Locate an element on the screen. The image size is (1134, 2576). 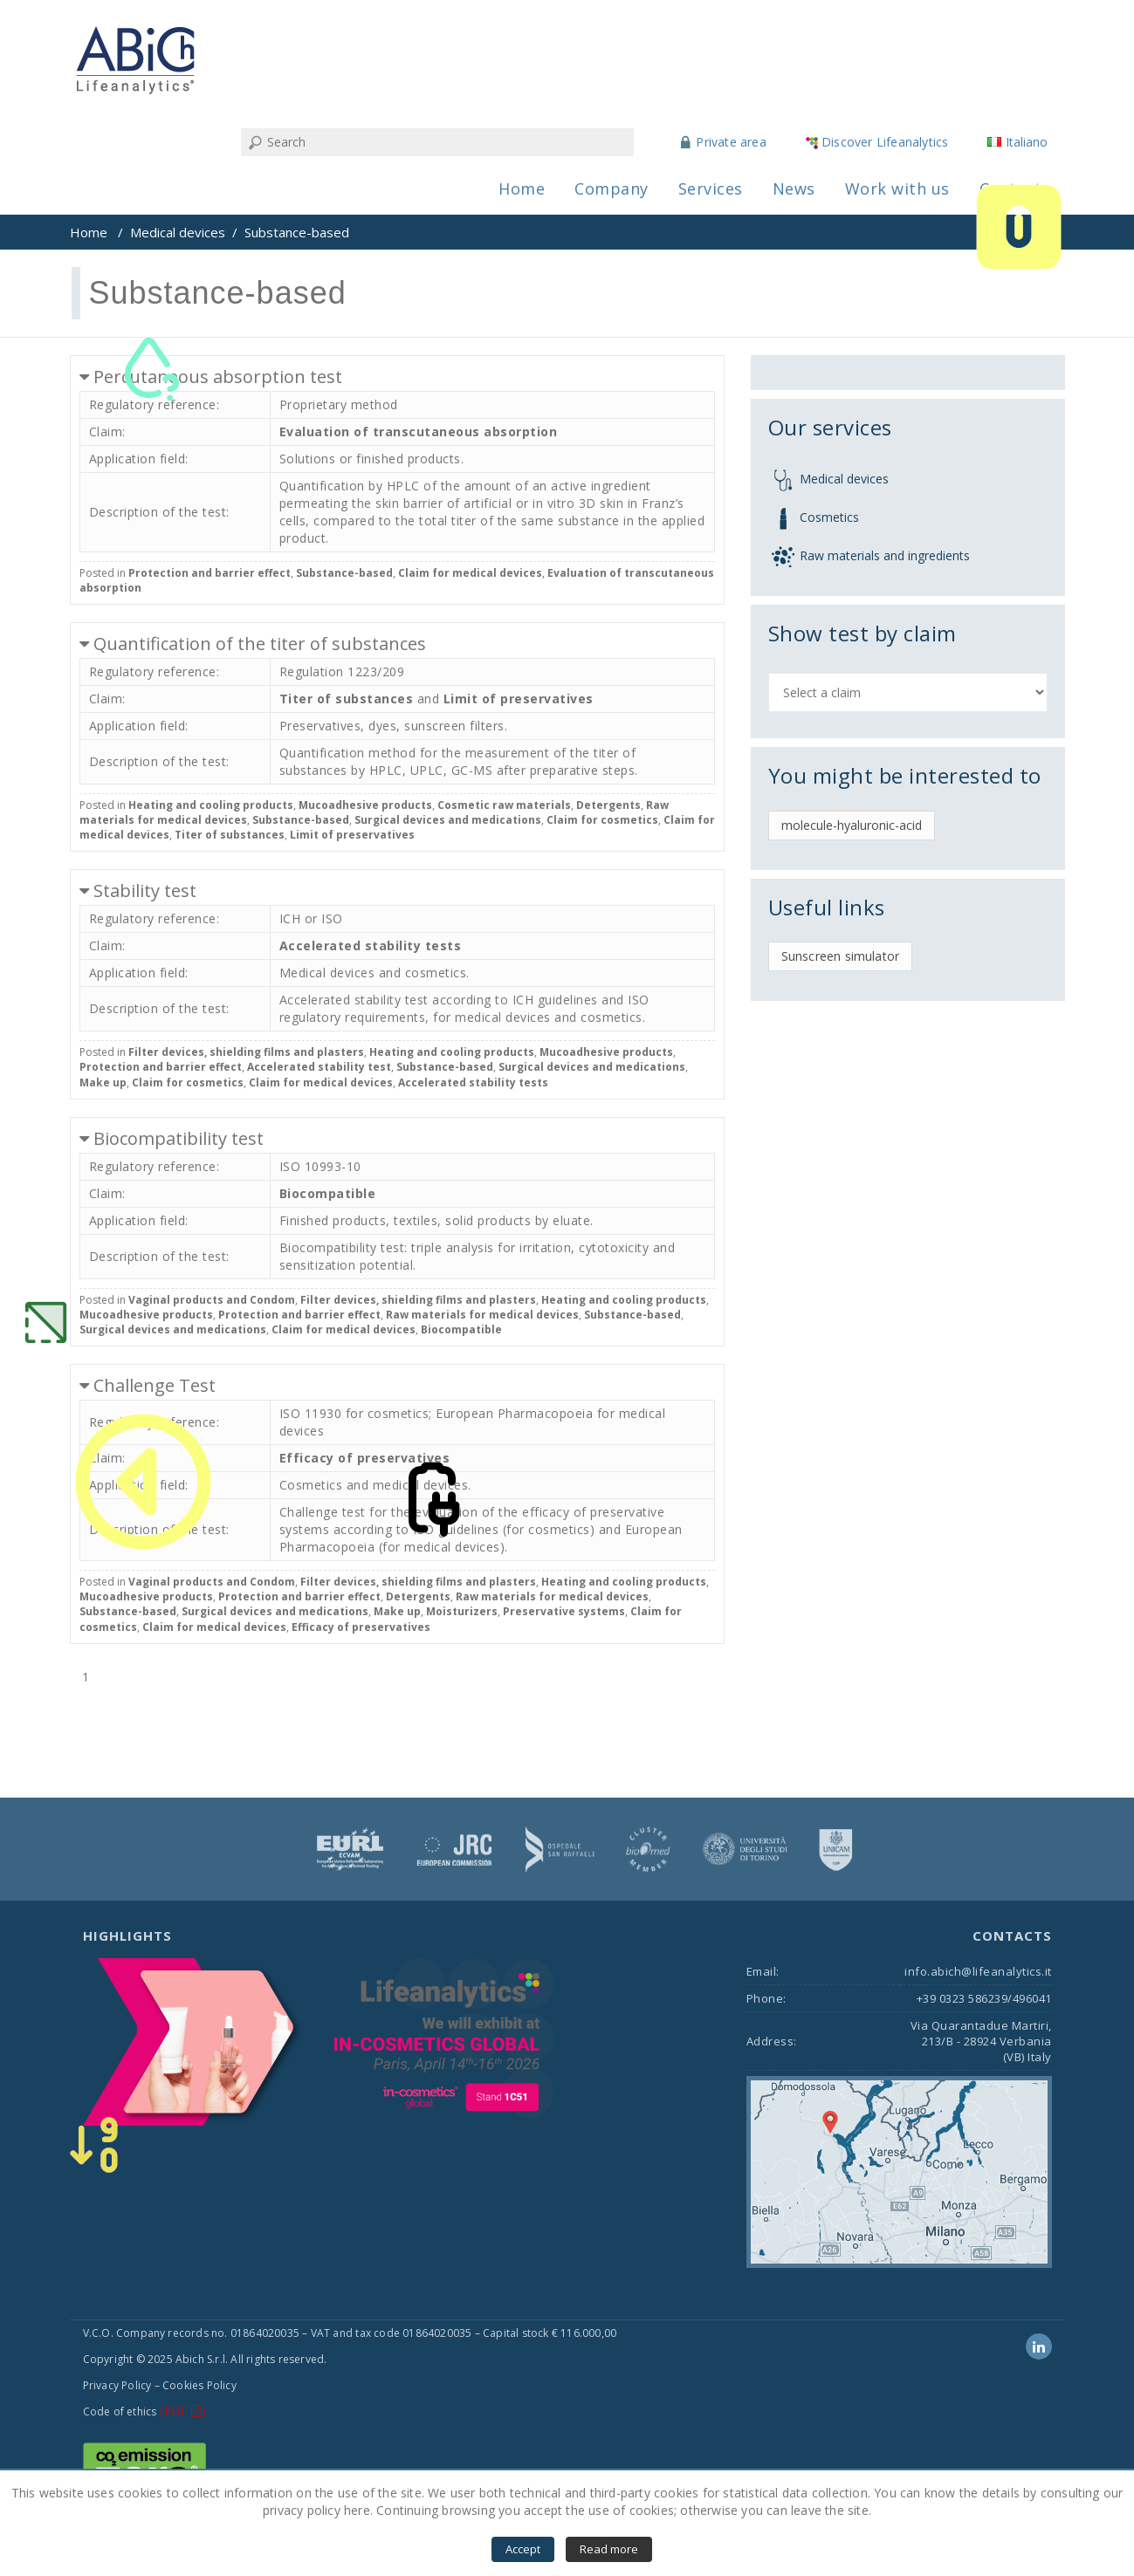
indicates zero items or empty count is located at coordinates (1019, 227).